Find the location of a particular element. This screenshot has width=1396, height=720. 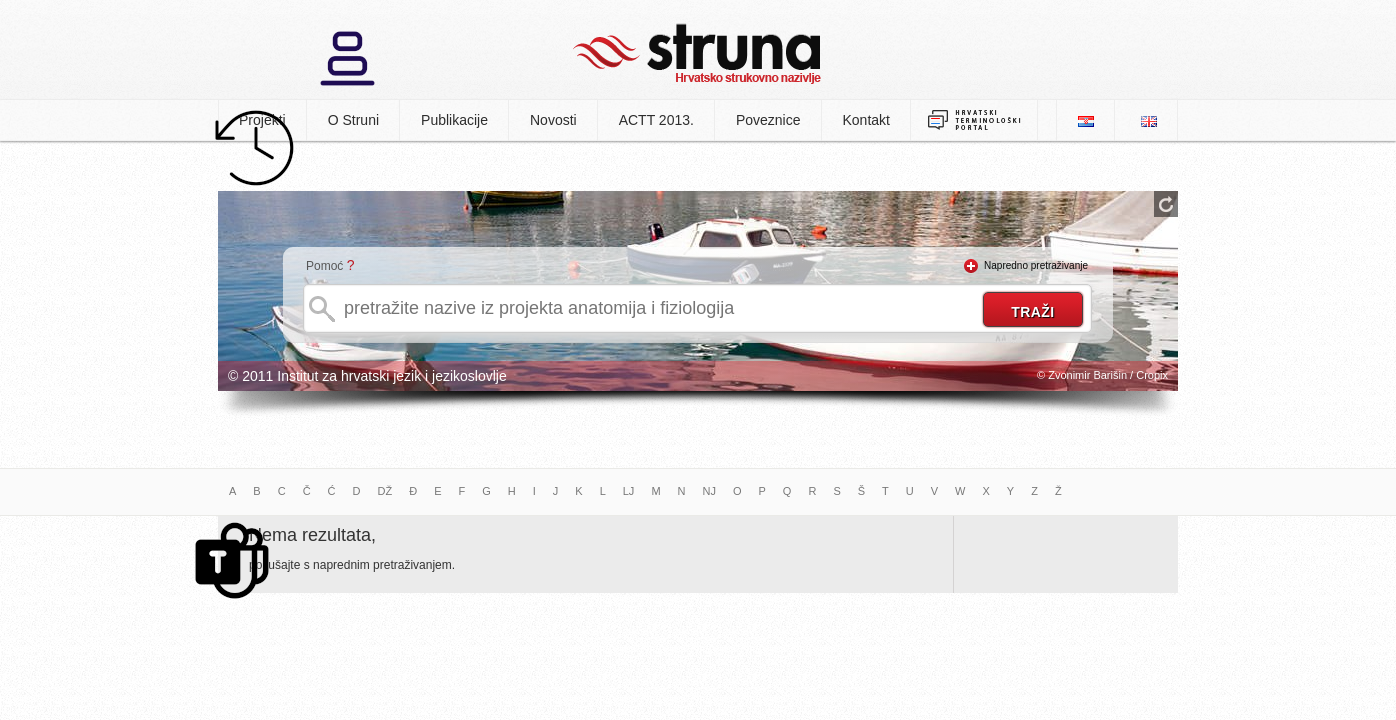

view history or recent activity is located at coordinates (256, 148).